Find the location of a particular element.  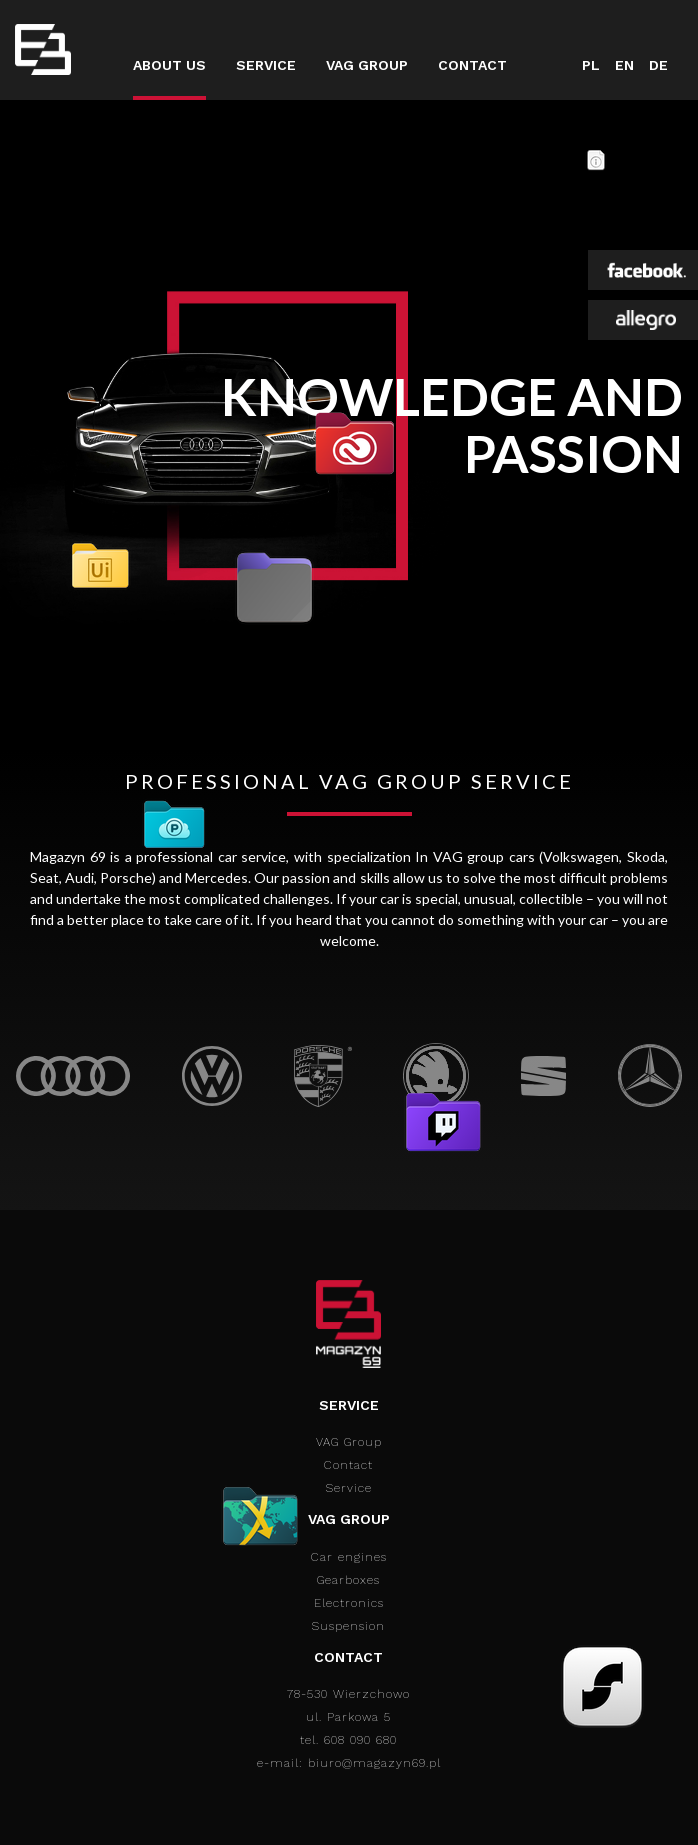

open folder containing Twitch-related files is located at coordinates (443, 1124).